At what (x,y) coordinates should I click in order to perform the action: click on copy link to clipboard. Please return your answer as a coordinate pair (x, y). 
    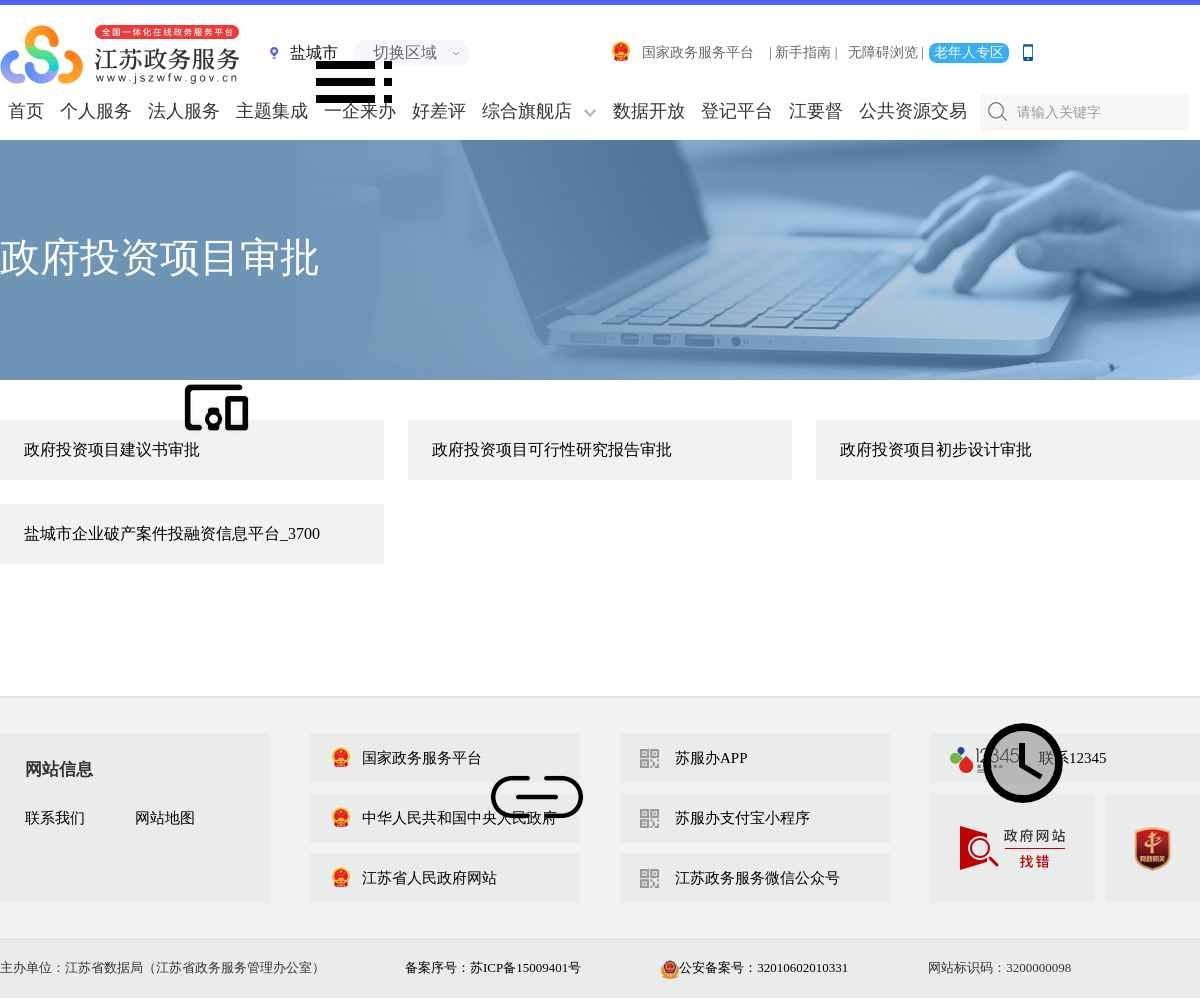
    Looking at the image, I should click on (537, 797).